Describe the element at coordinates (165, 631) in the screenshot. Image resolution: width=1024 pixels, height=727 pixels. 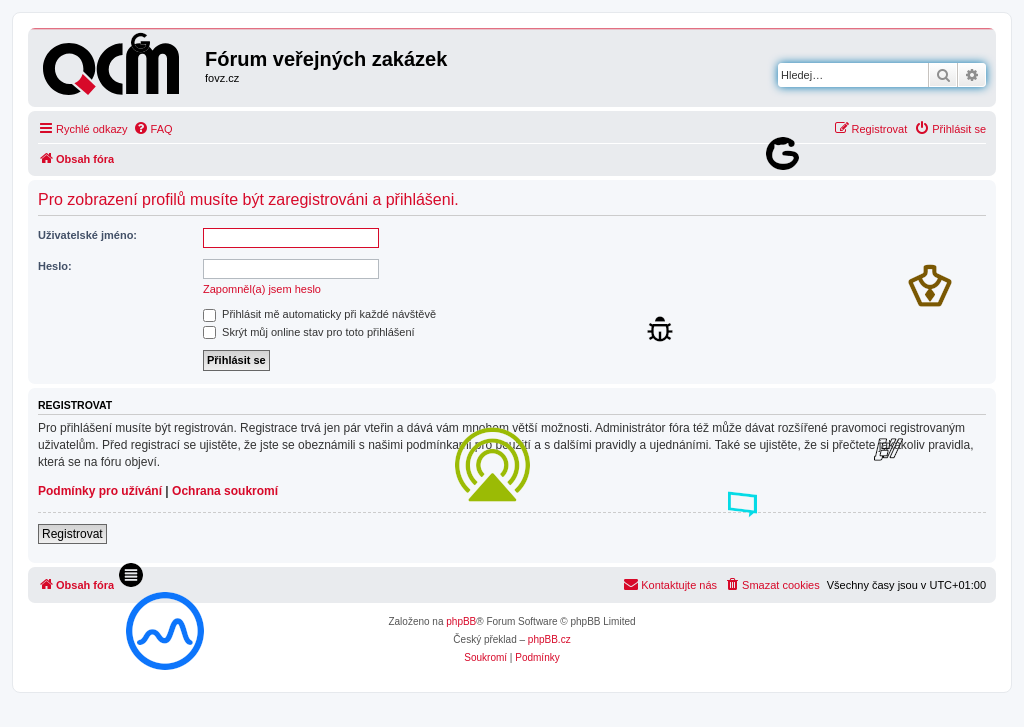
I see `open the Flood torrent client` at that location.